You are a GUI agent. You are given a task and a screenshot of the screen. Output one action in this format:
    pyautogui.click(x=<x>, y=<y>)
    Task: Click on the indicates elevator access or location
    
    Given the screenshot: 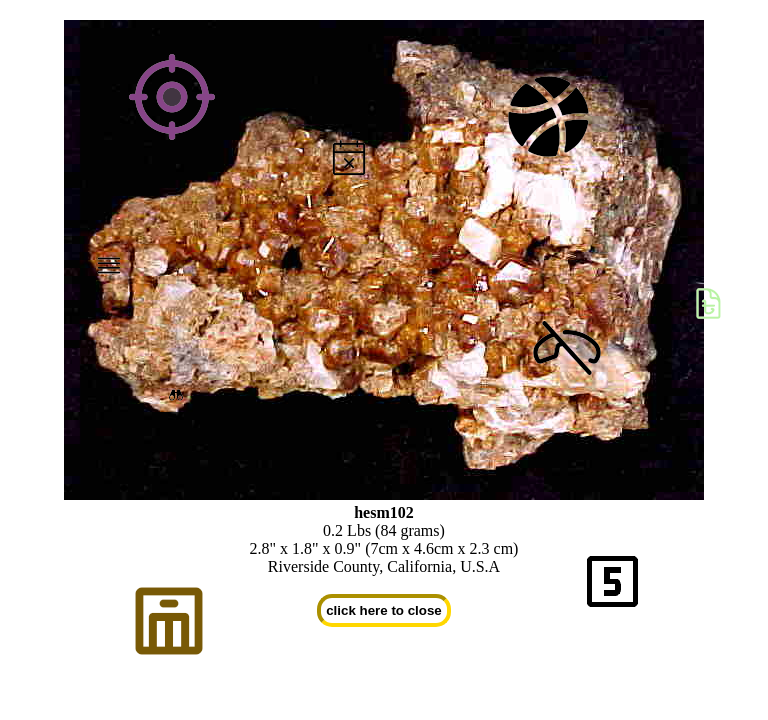 What is the action you would take?
    pyautogui.click(x=169, y=621)
    